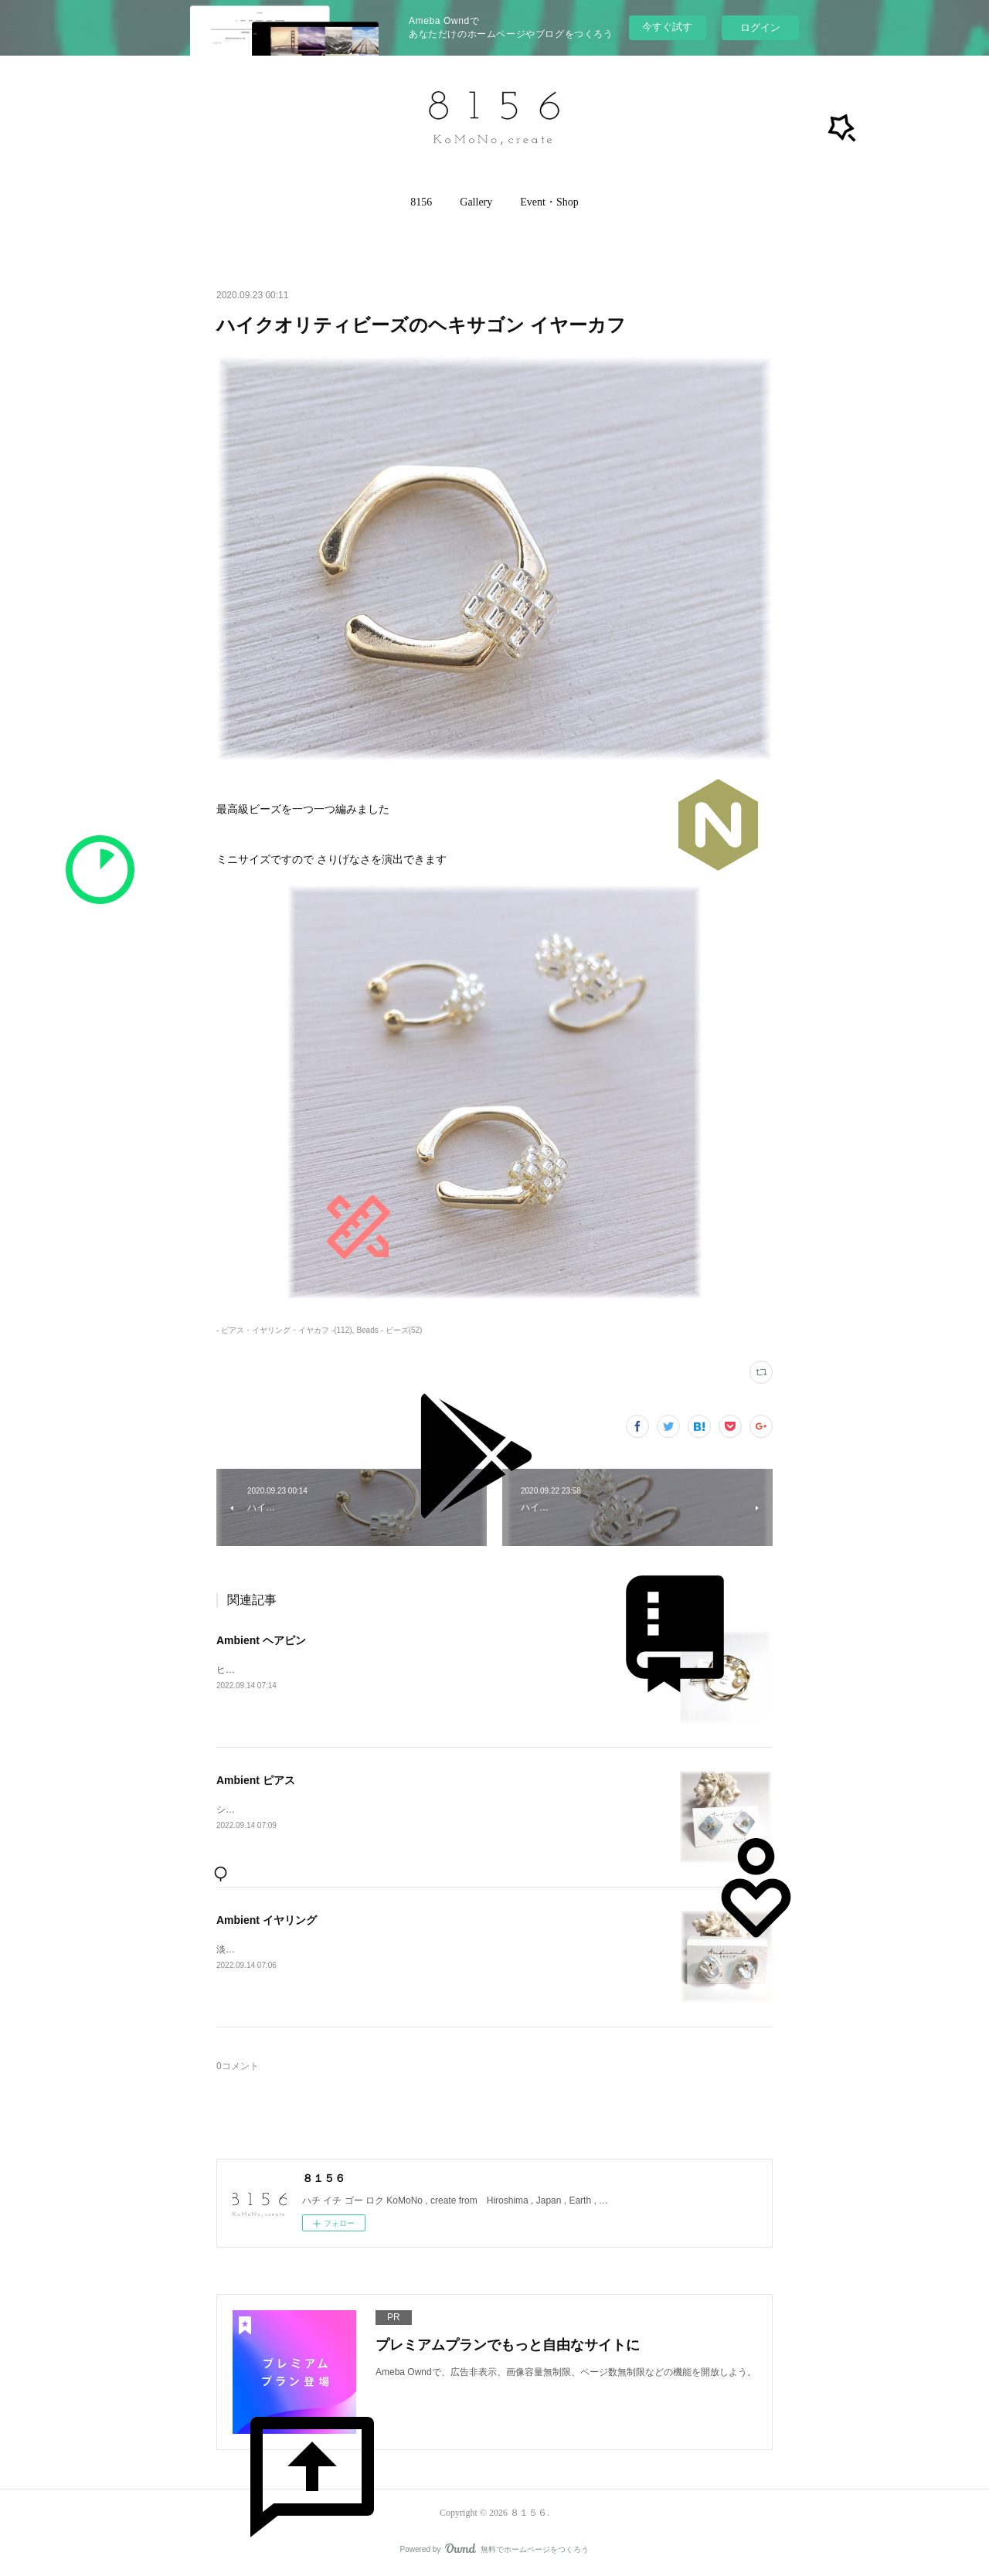 The image size is (989, 2576). I want to click on access git repository, so click(675, 1630).